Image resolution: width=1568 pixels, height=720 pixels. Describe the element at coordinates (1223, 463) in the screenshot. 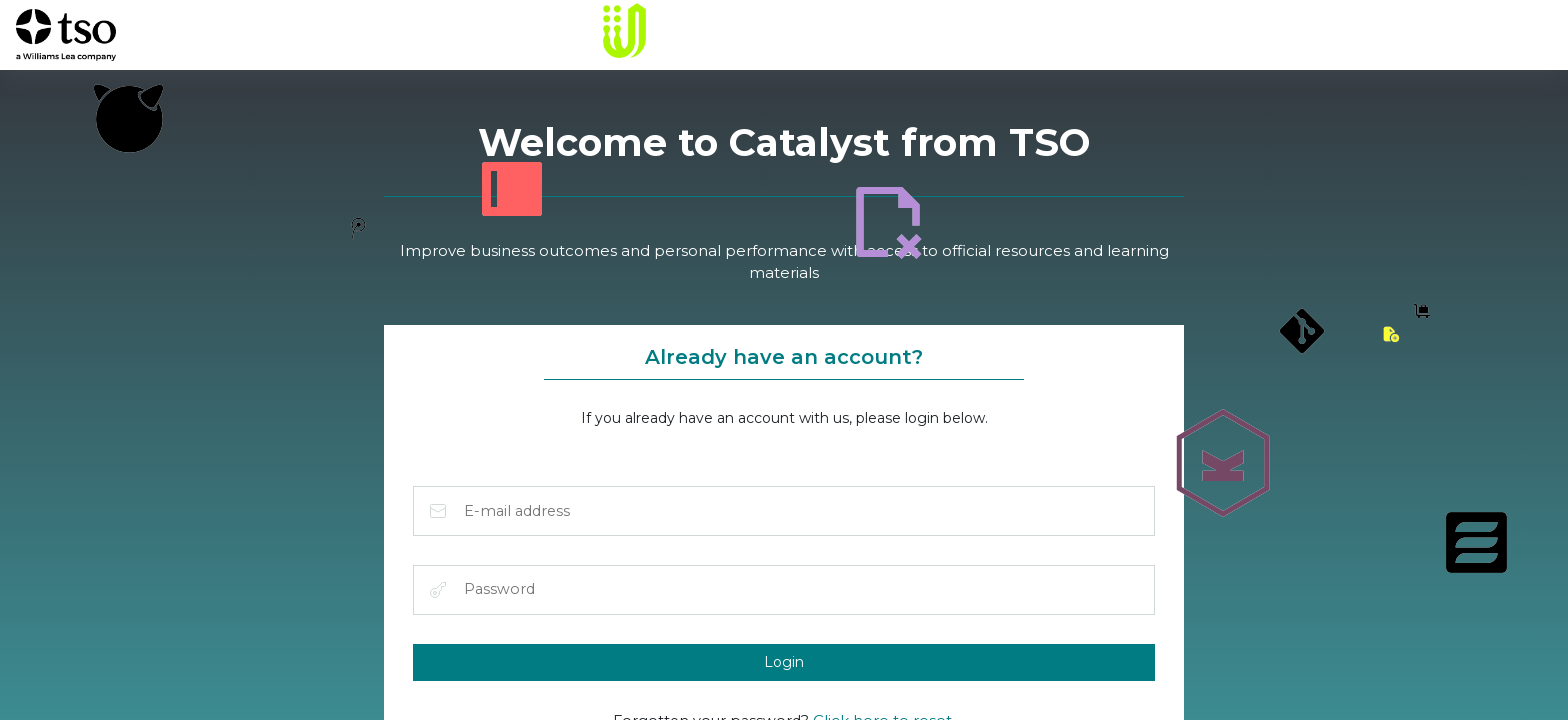

I see `kirby CMS logo` at that location.